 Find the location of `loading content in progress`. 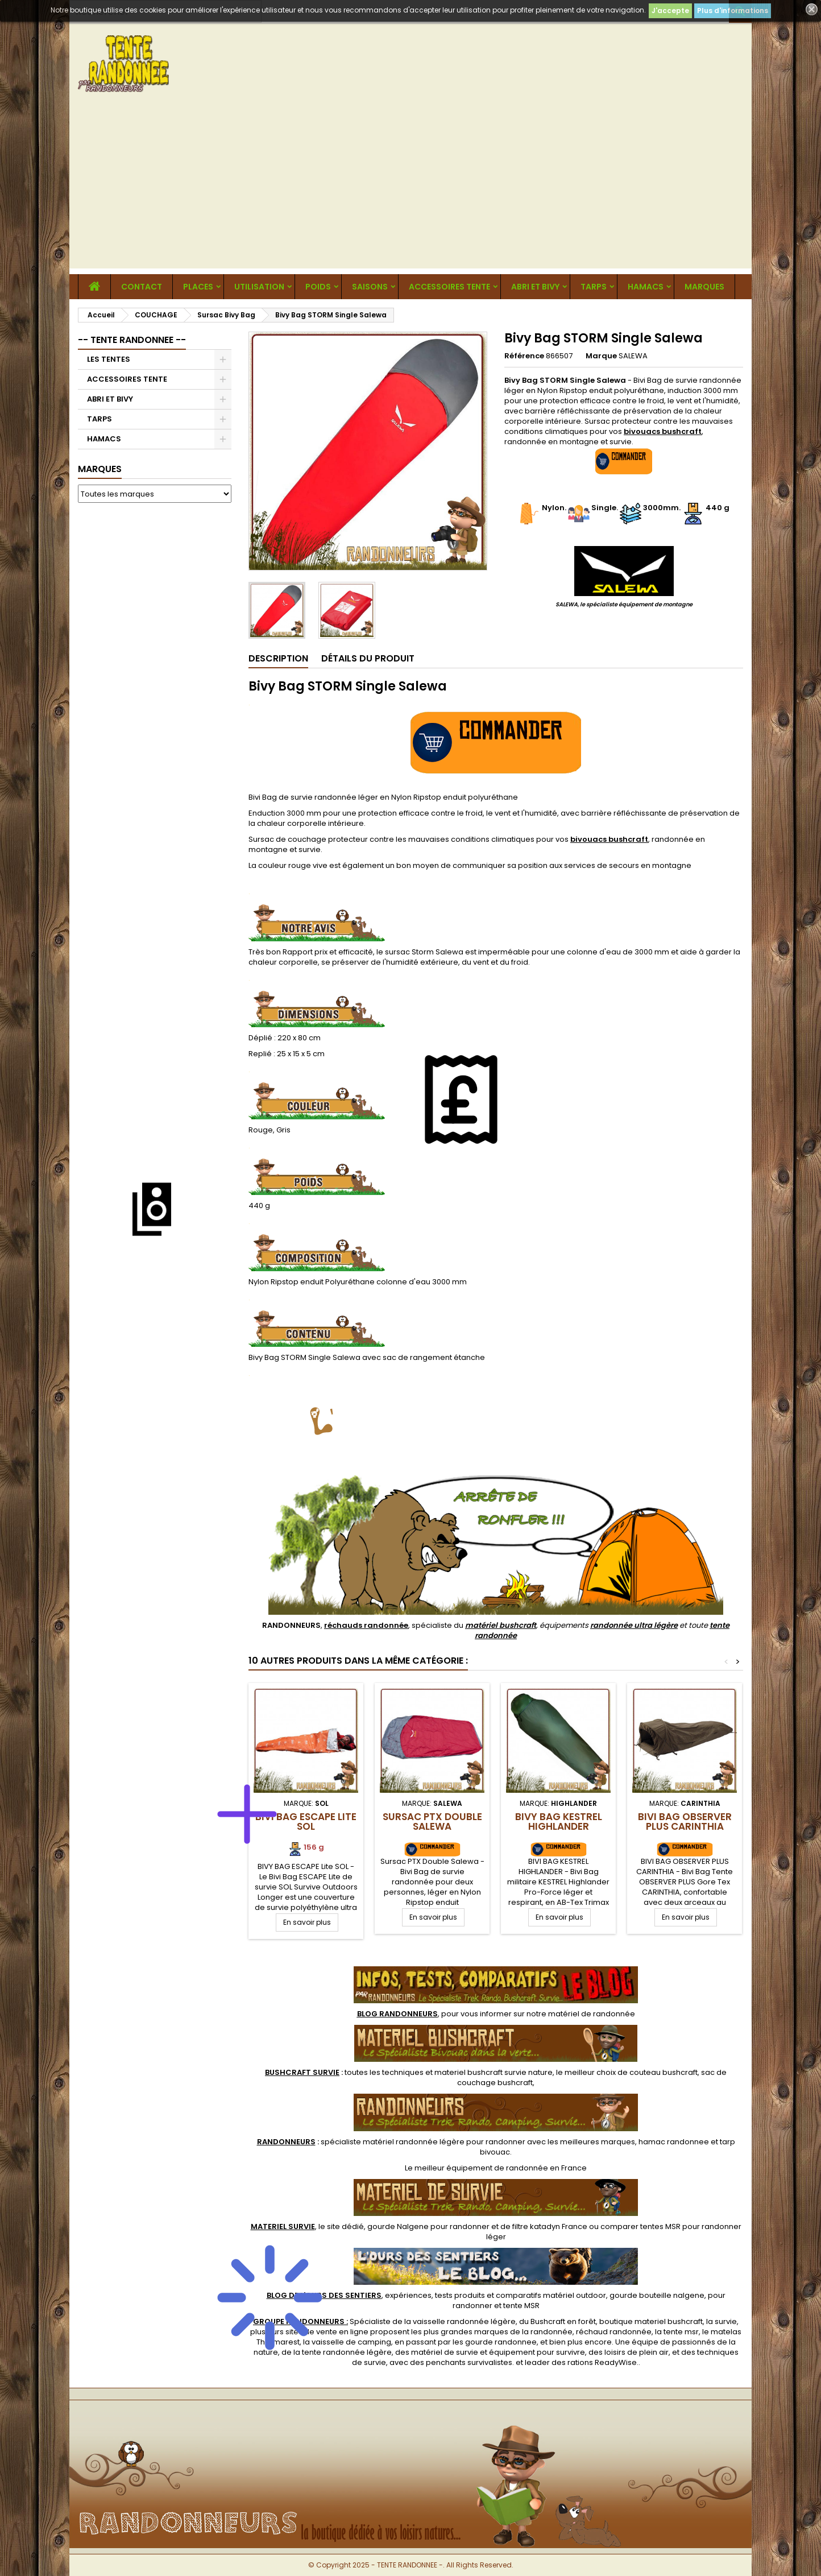

loading content in progress is located at coordinates (269, 2297).